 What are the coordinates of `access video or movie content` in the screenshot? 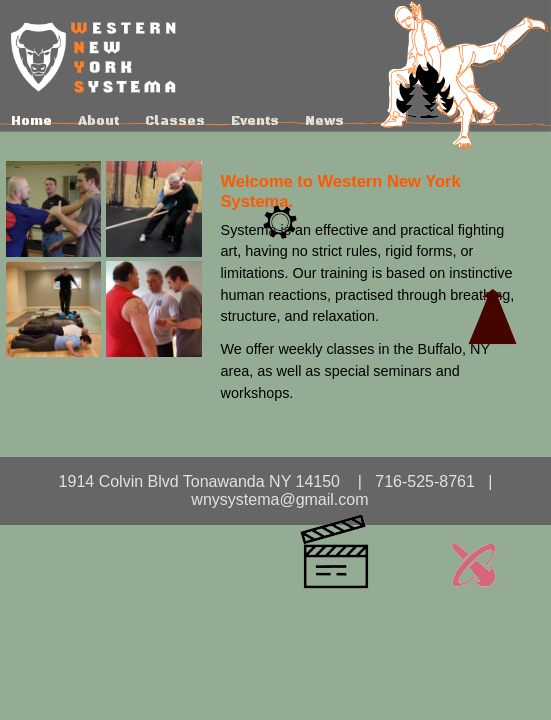 It's located at (336, 551).